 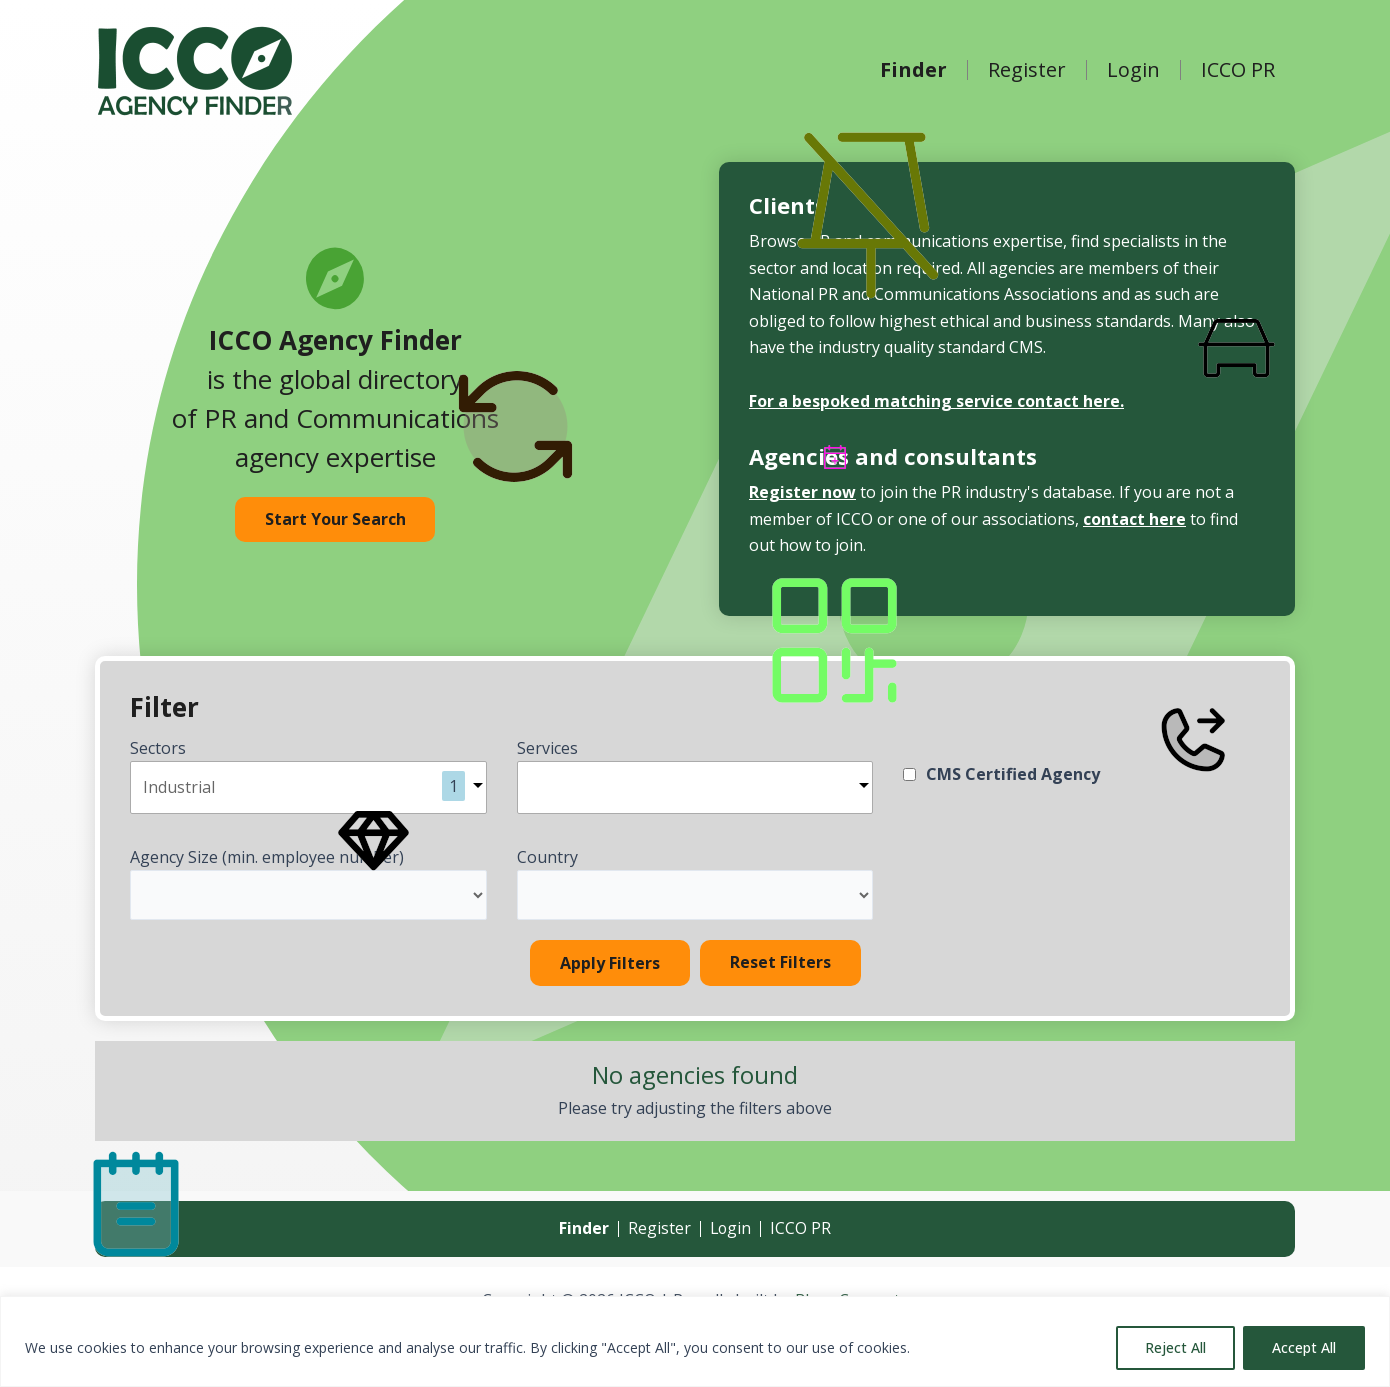 I want to click on scan a qr code, so click(x=834, y=640).